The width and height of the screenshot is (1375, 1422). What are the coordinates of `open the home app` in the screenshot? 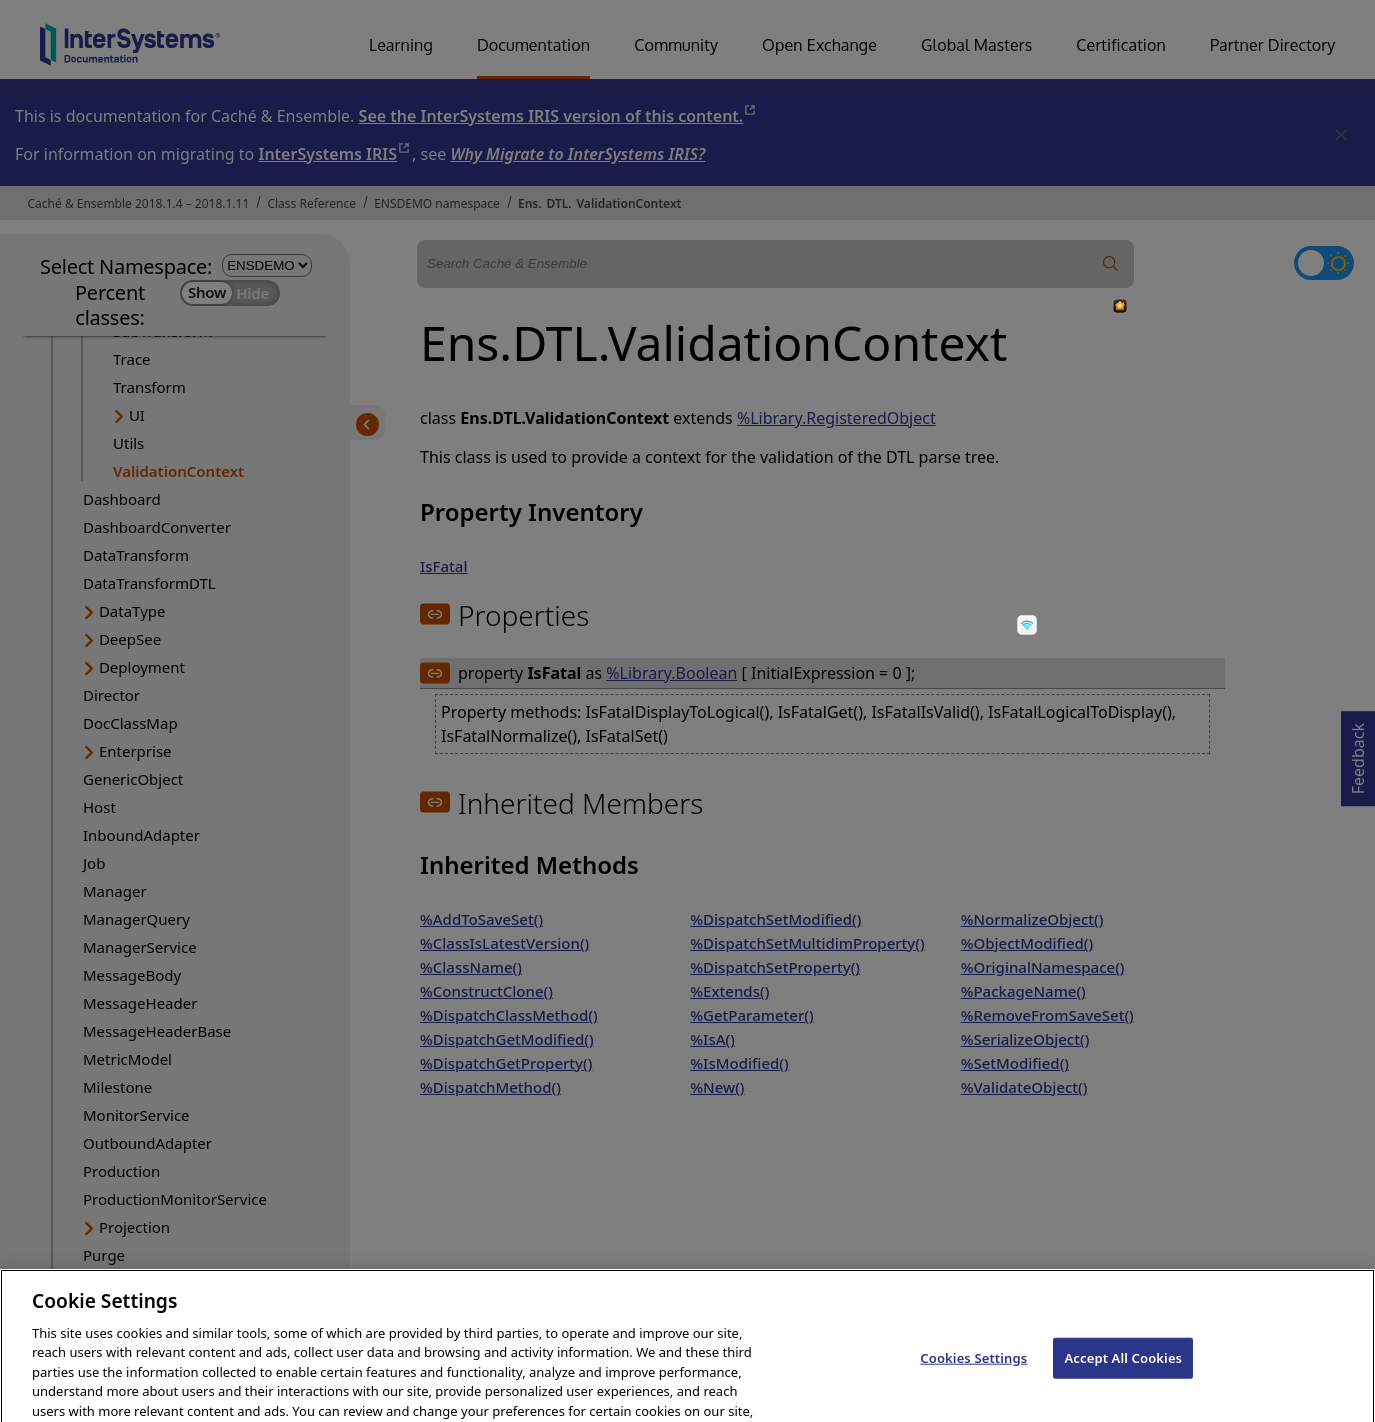 It's located at (1120, 306).